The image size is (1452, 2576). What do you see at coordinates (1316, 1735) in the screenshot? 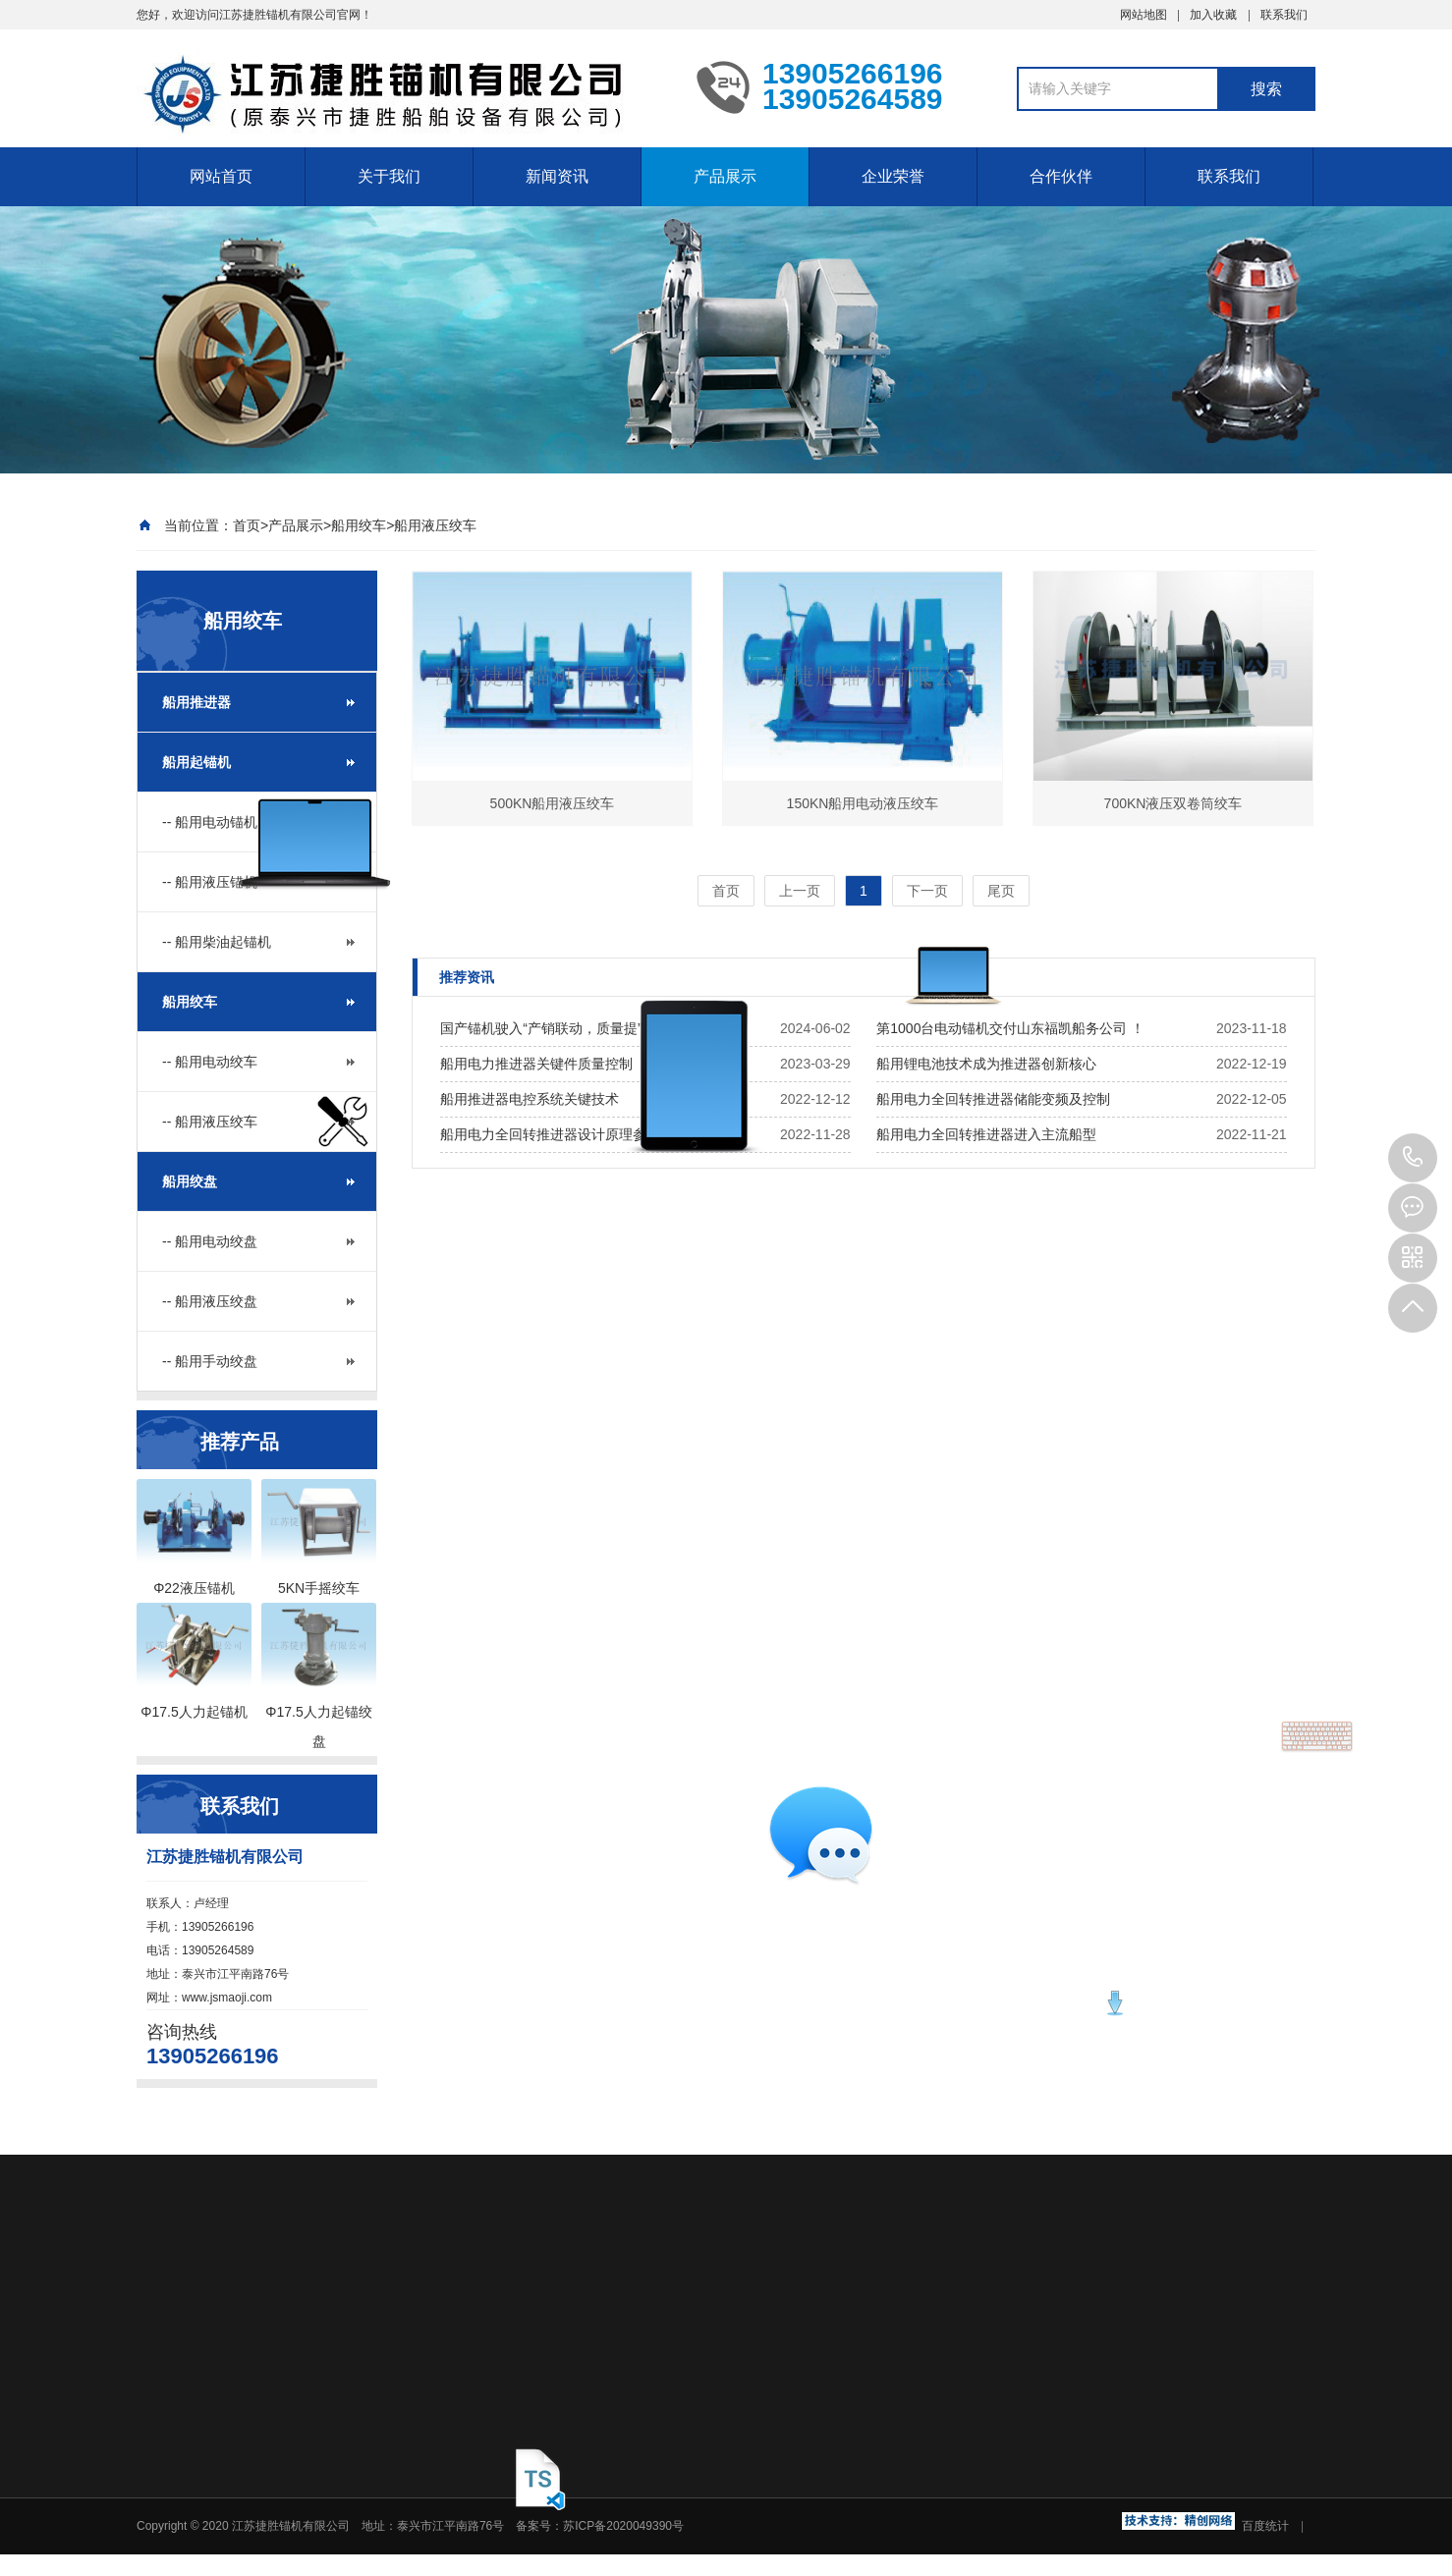
I see `apple magic keyboard with touch id in orange/pink` at bounding box center [1316, 1735].